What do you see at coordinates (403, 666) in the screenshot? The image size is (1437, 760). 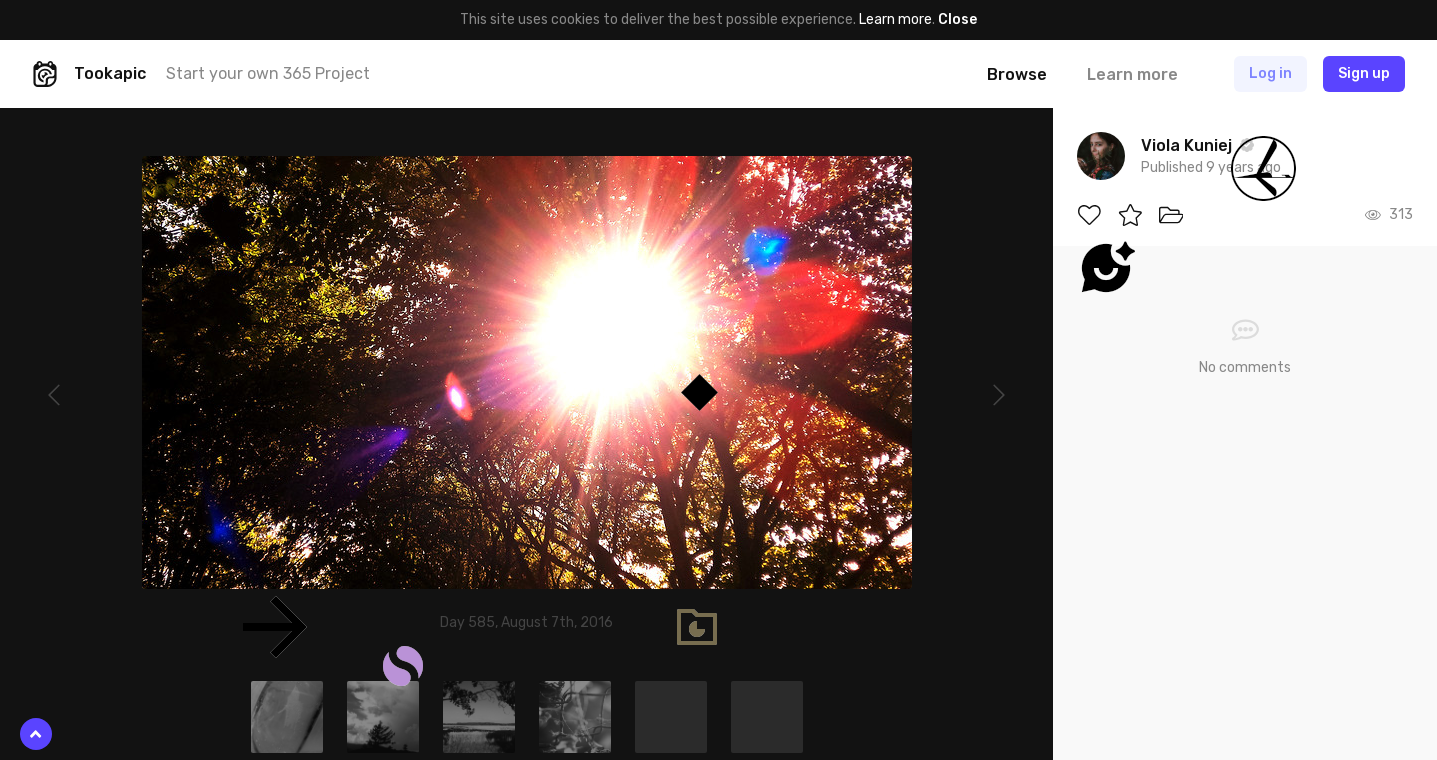 I see `open simplenote app` at bounding box center [403, 666].